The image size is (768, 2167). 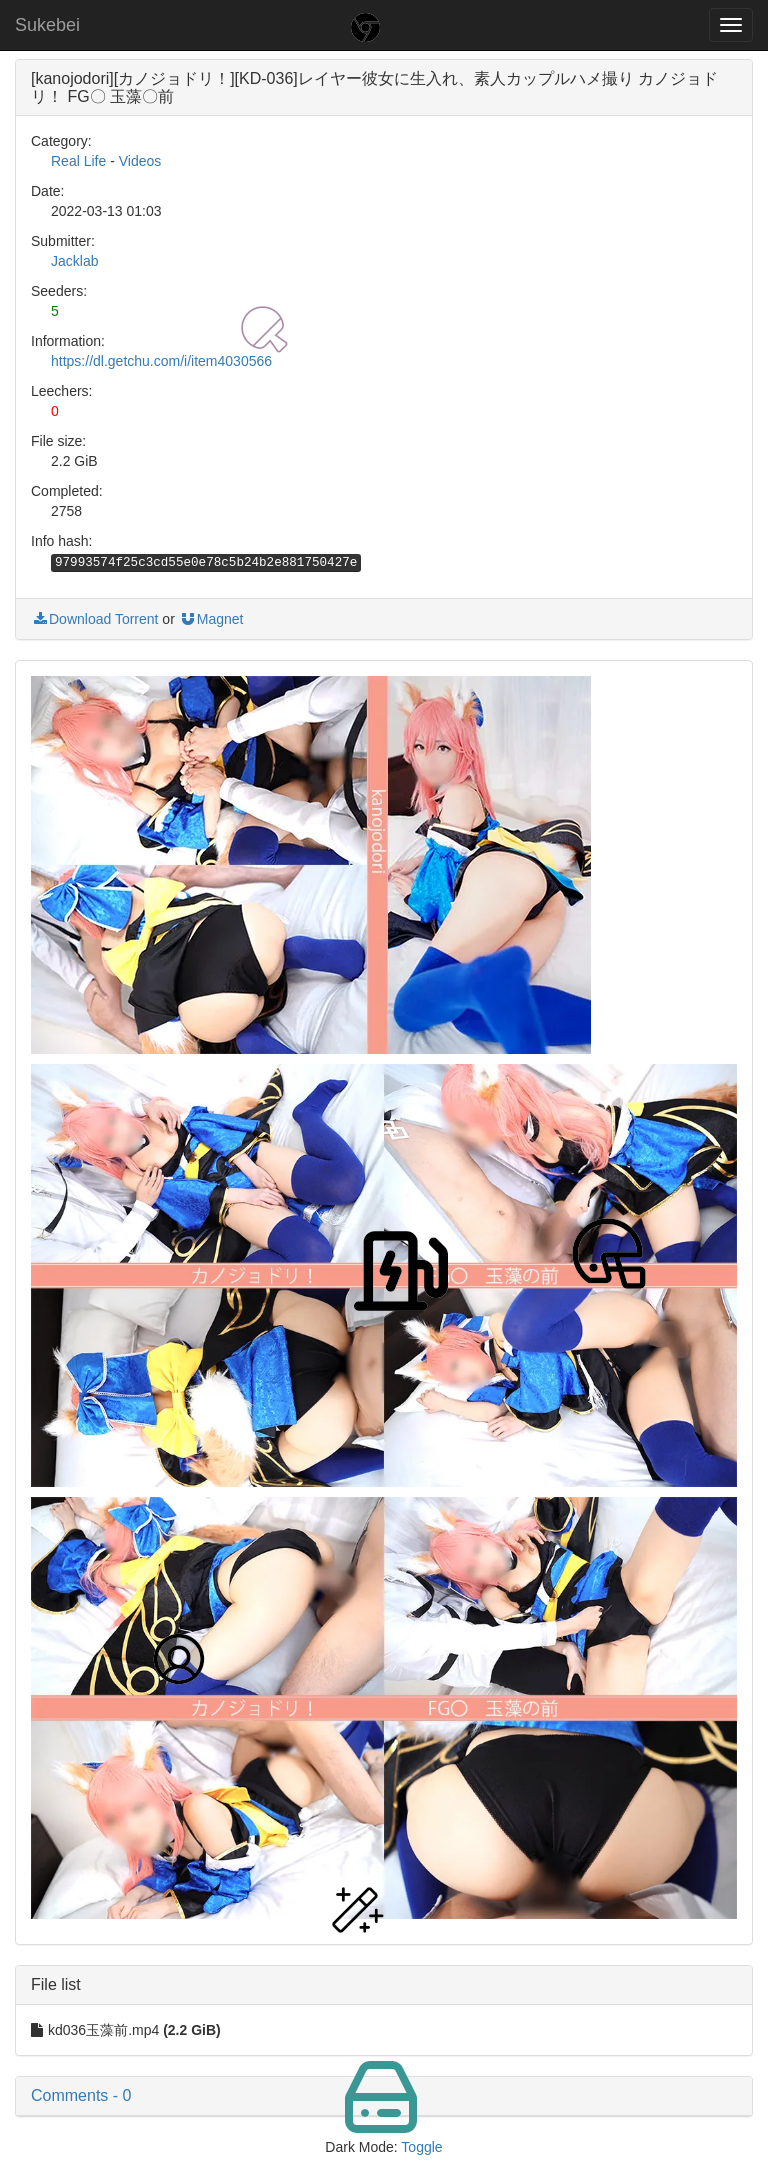 What do you see at coordinates (397, 1271) in the screenshot?
I see `find nearby EV charging stations` at bounding box center [397, 1271].